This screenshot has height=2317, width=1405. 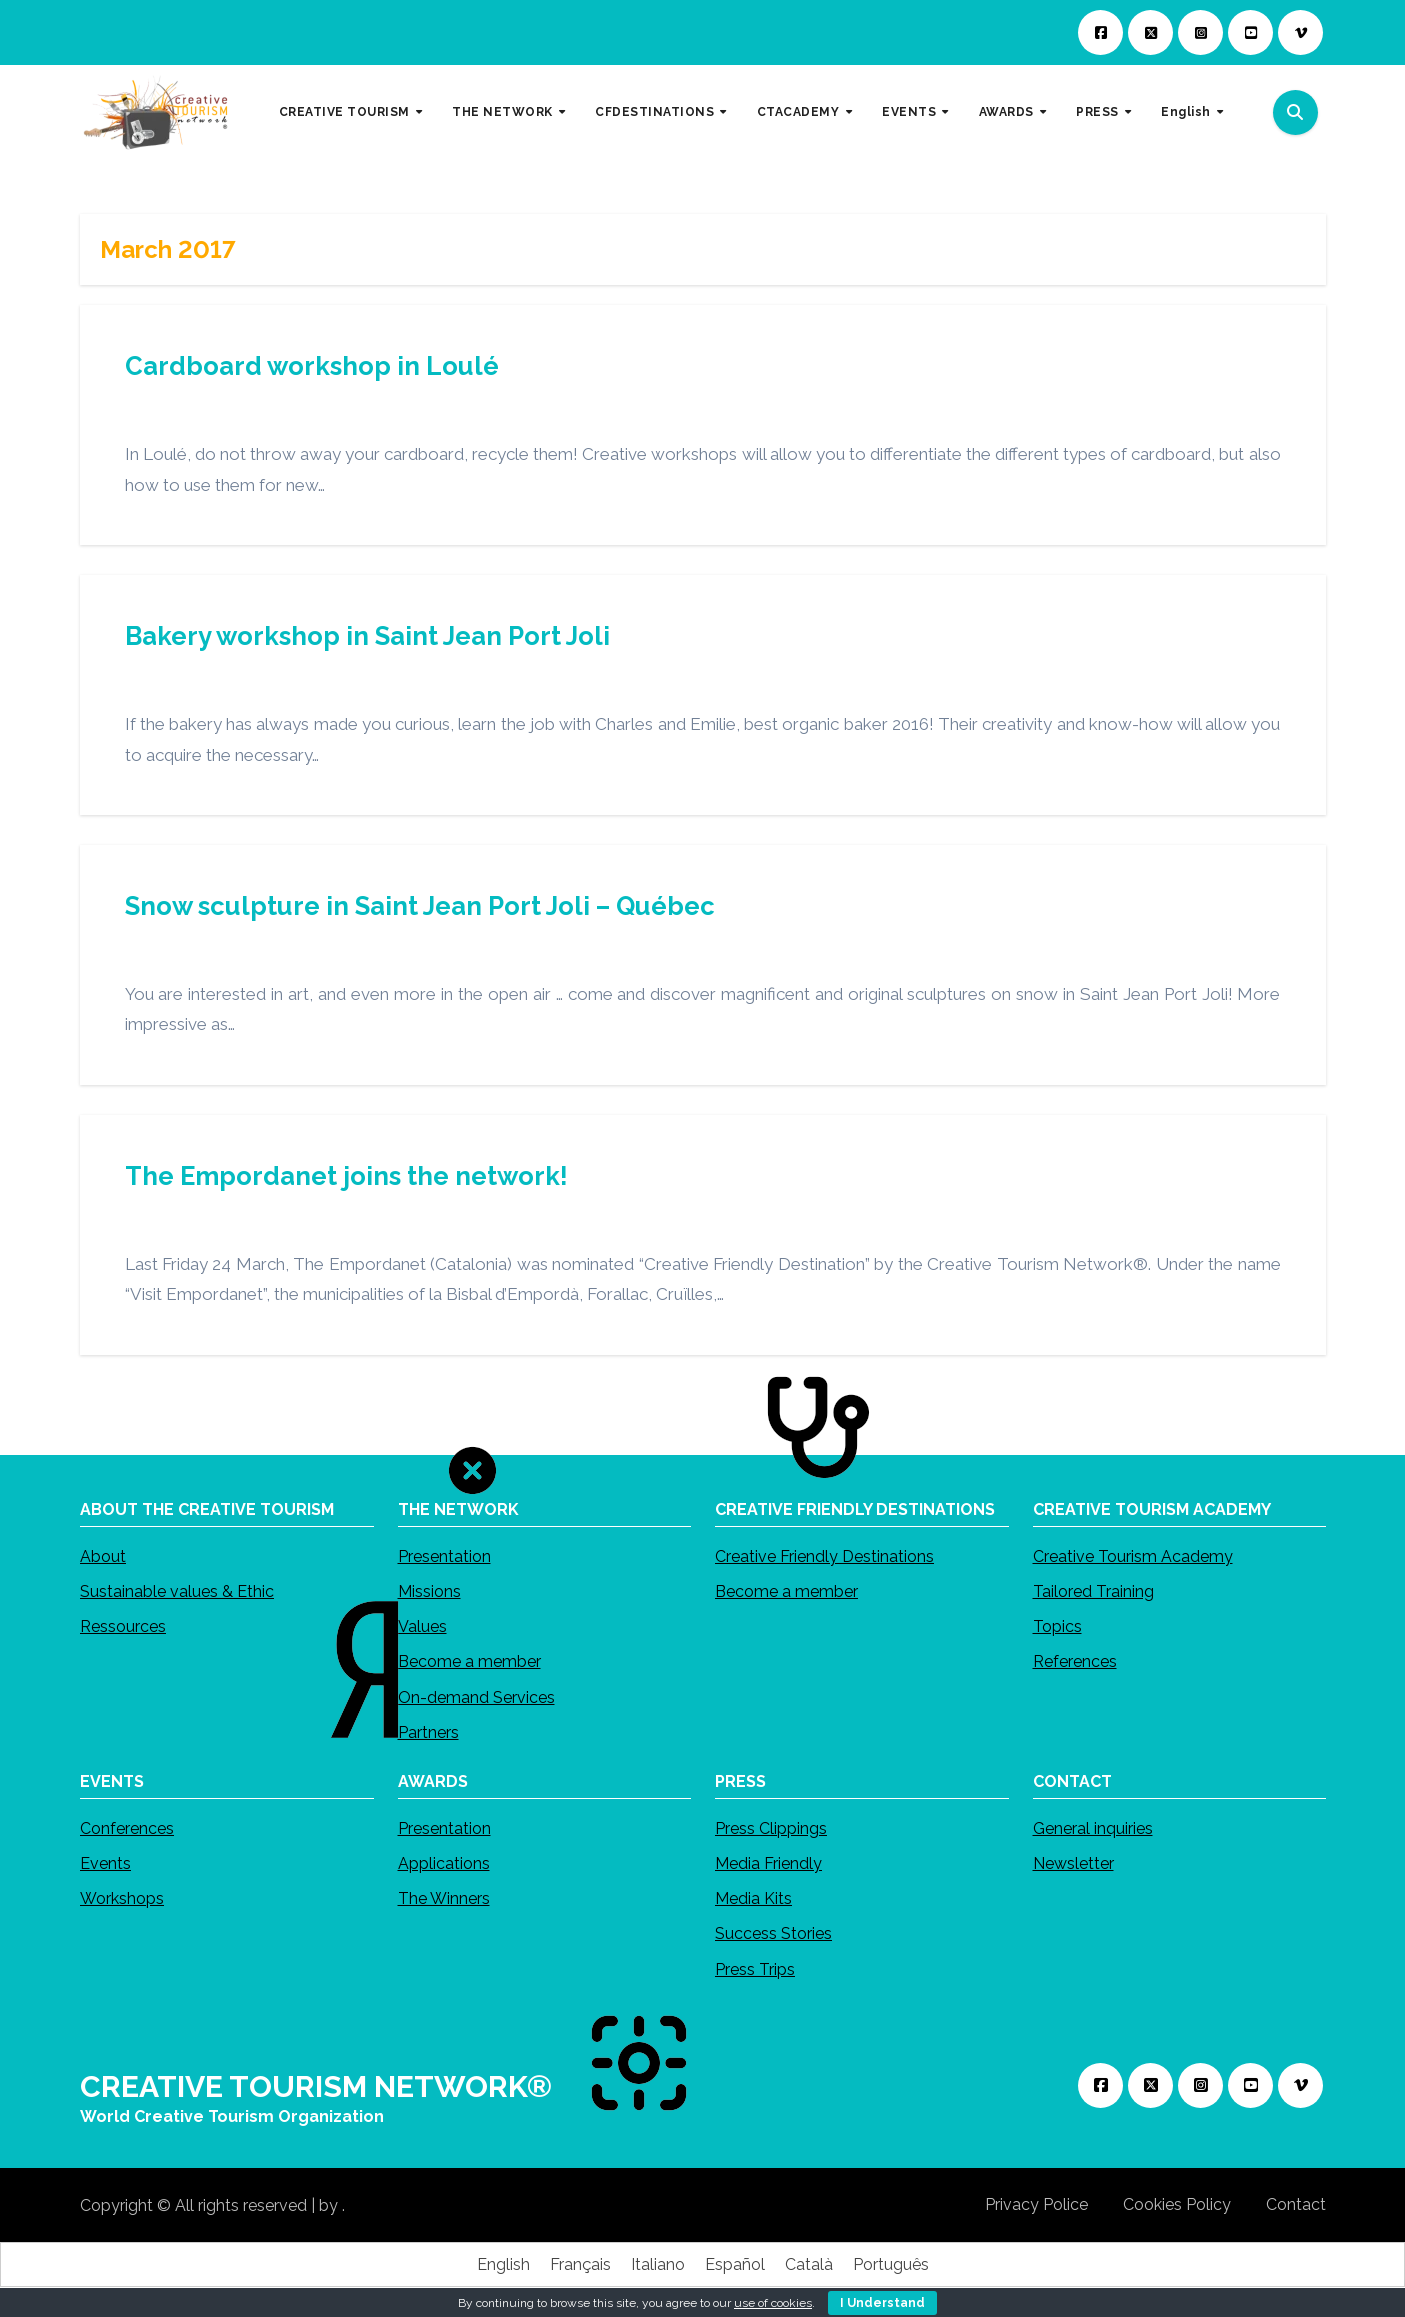 What do you see at coordinates (364, 1669) in the screenshot?
I see `open Yandex services` at bounding box center [364, 1669].